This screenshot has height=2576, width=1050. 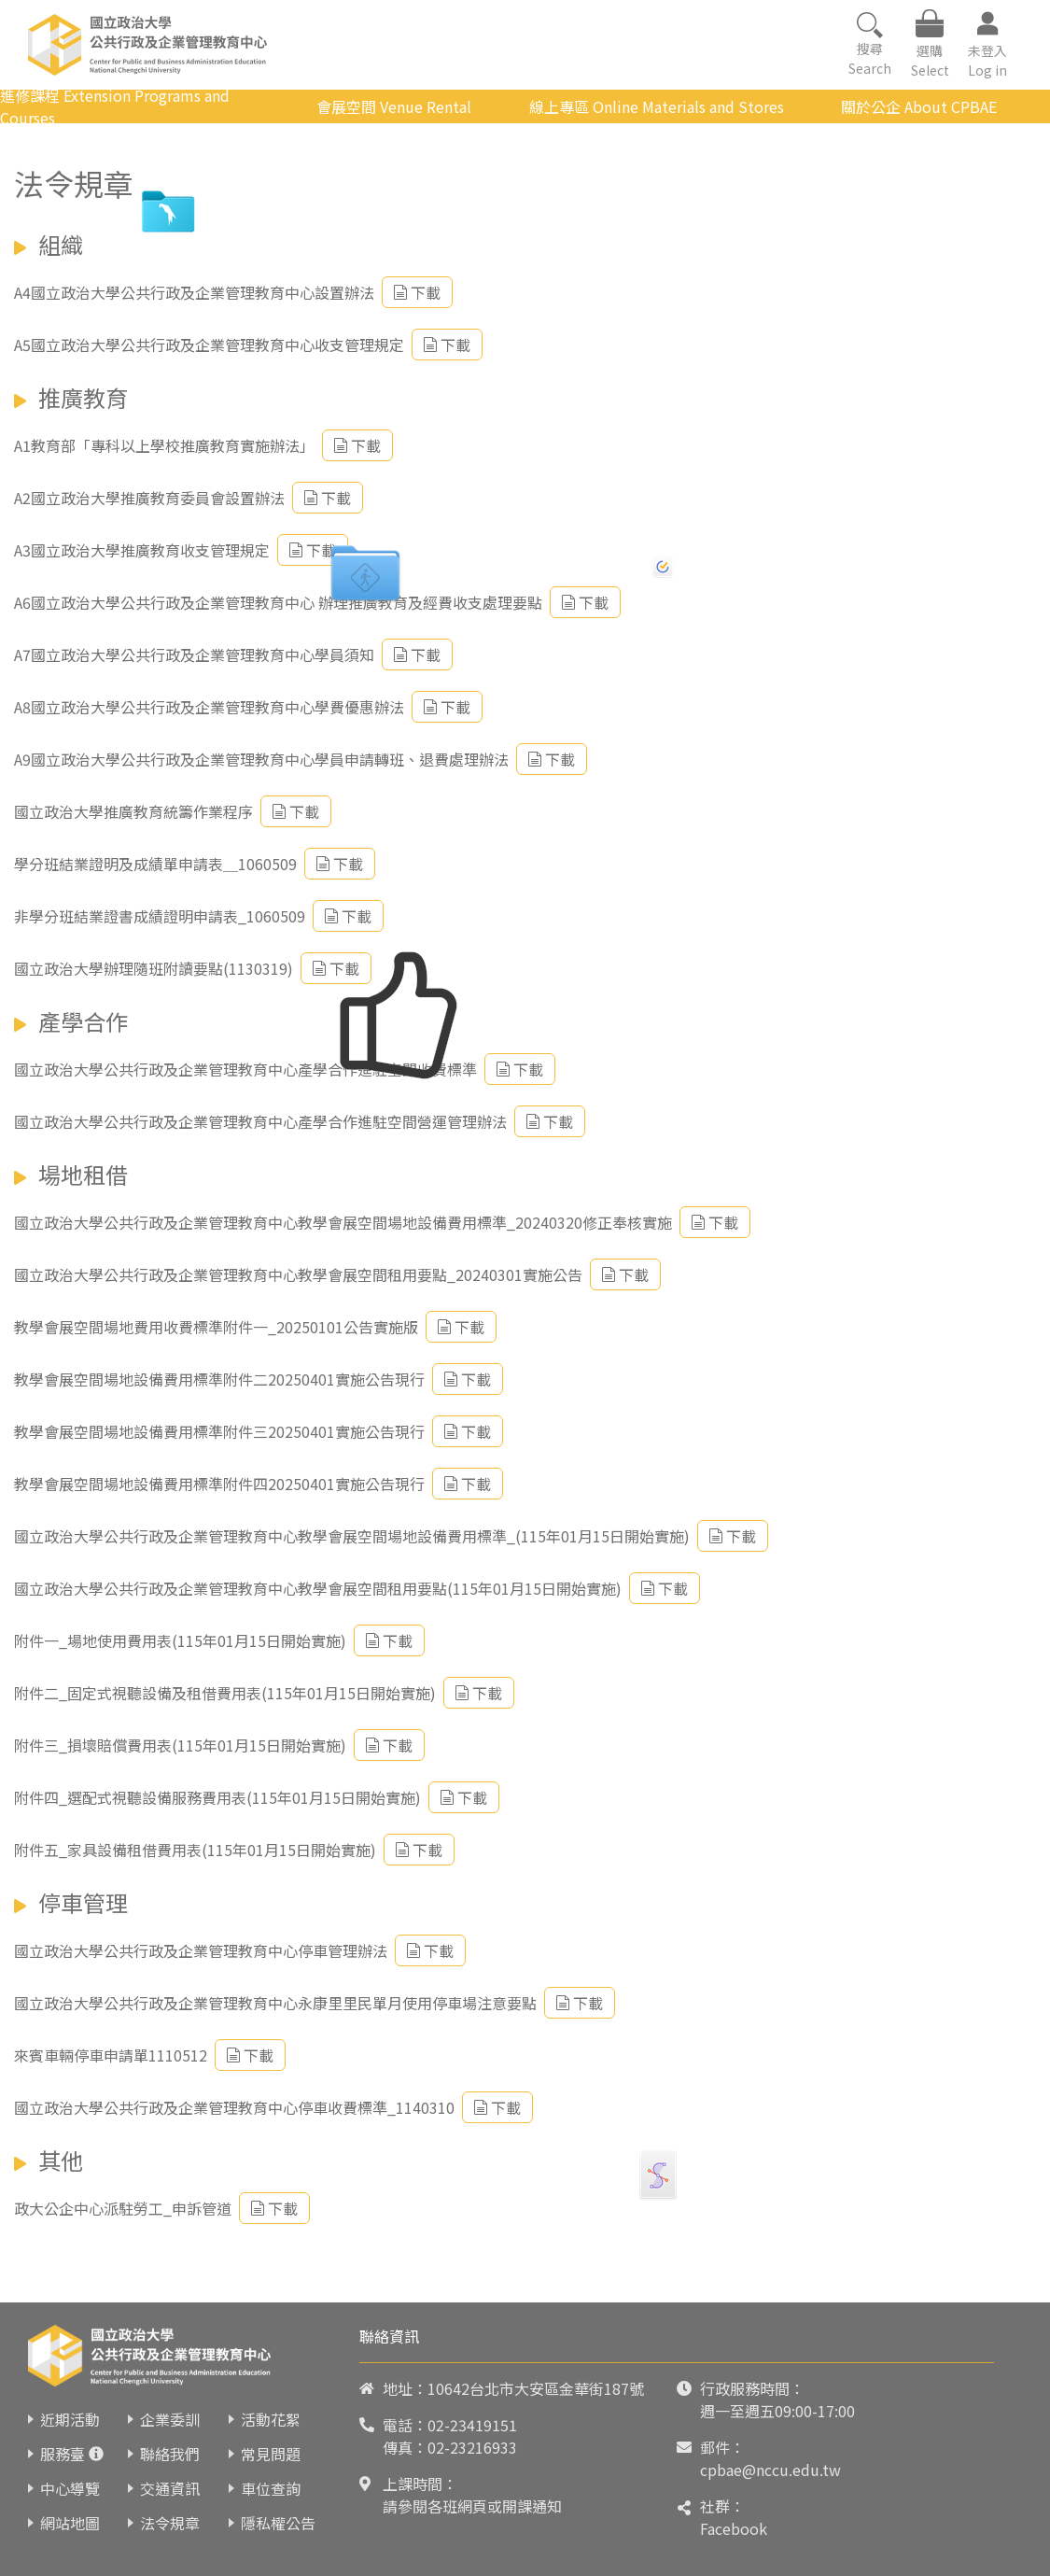 I want to click on open TickTick task manager app, so click(x=663, y=567).